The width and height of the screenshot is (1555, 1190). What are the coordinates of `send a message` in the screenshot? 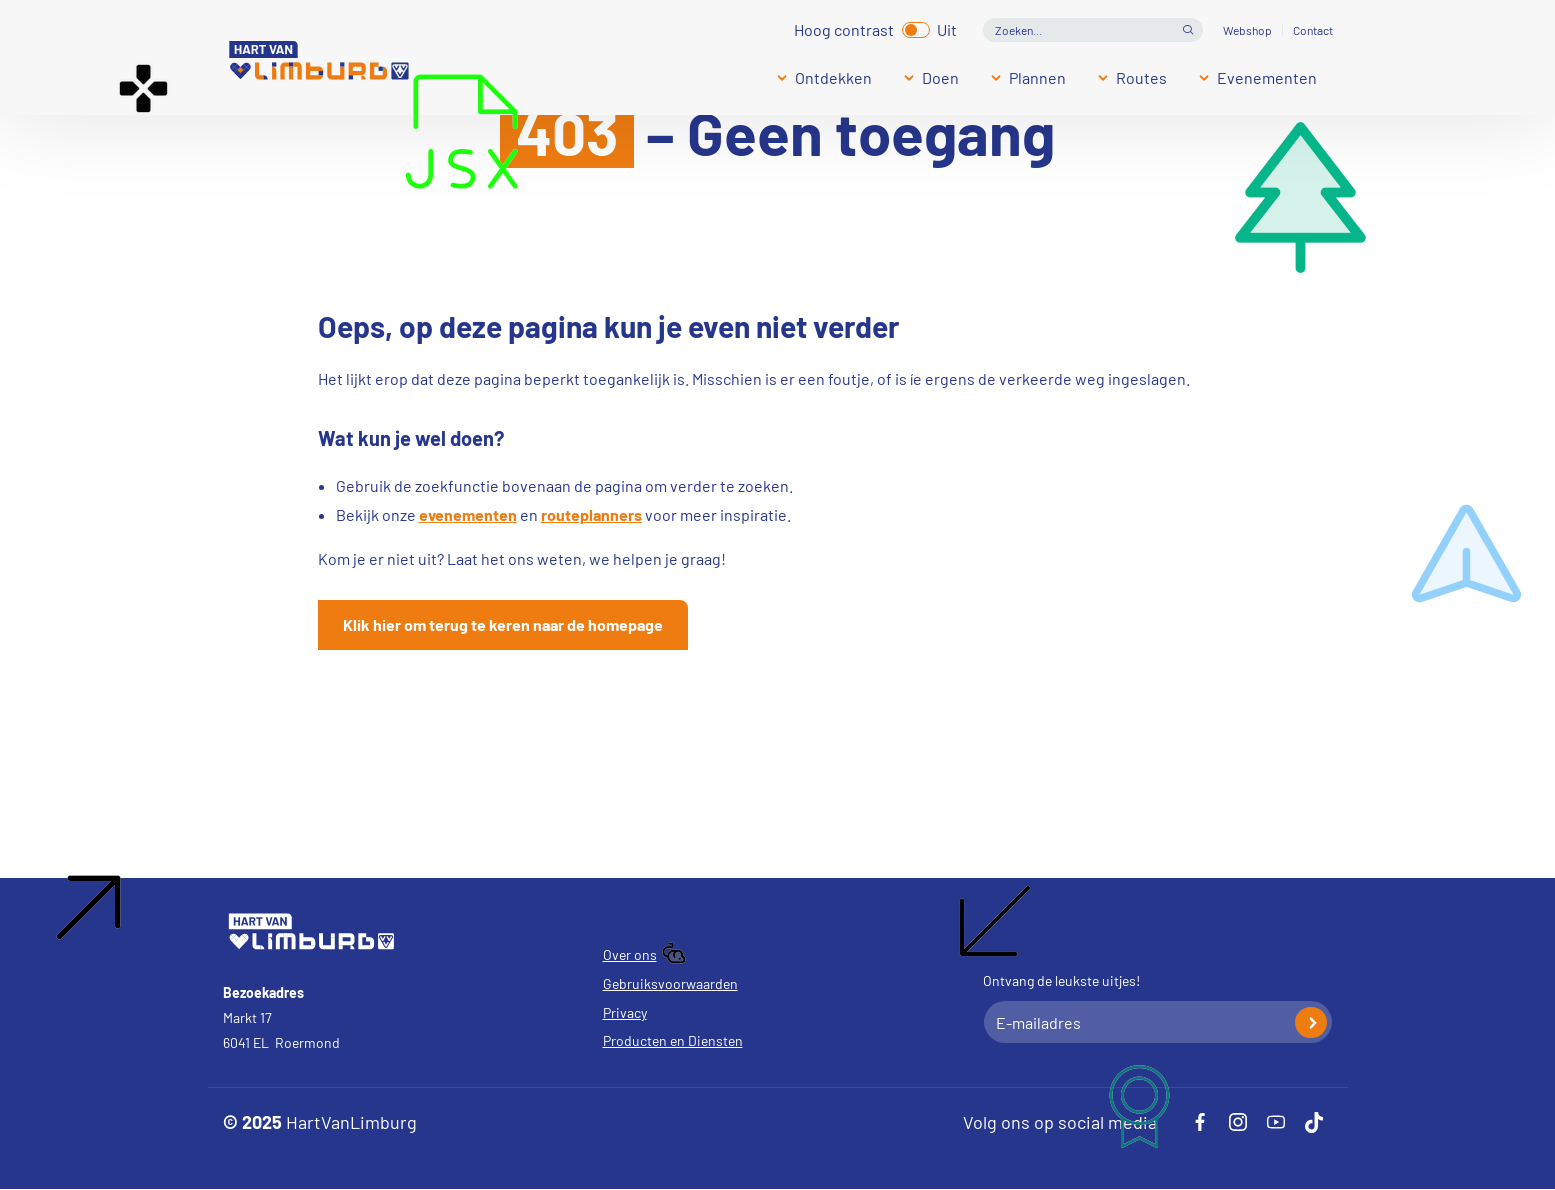 It's located at (1466, 555).